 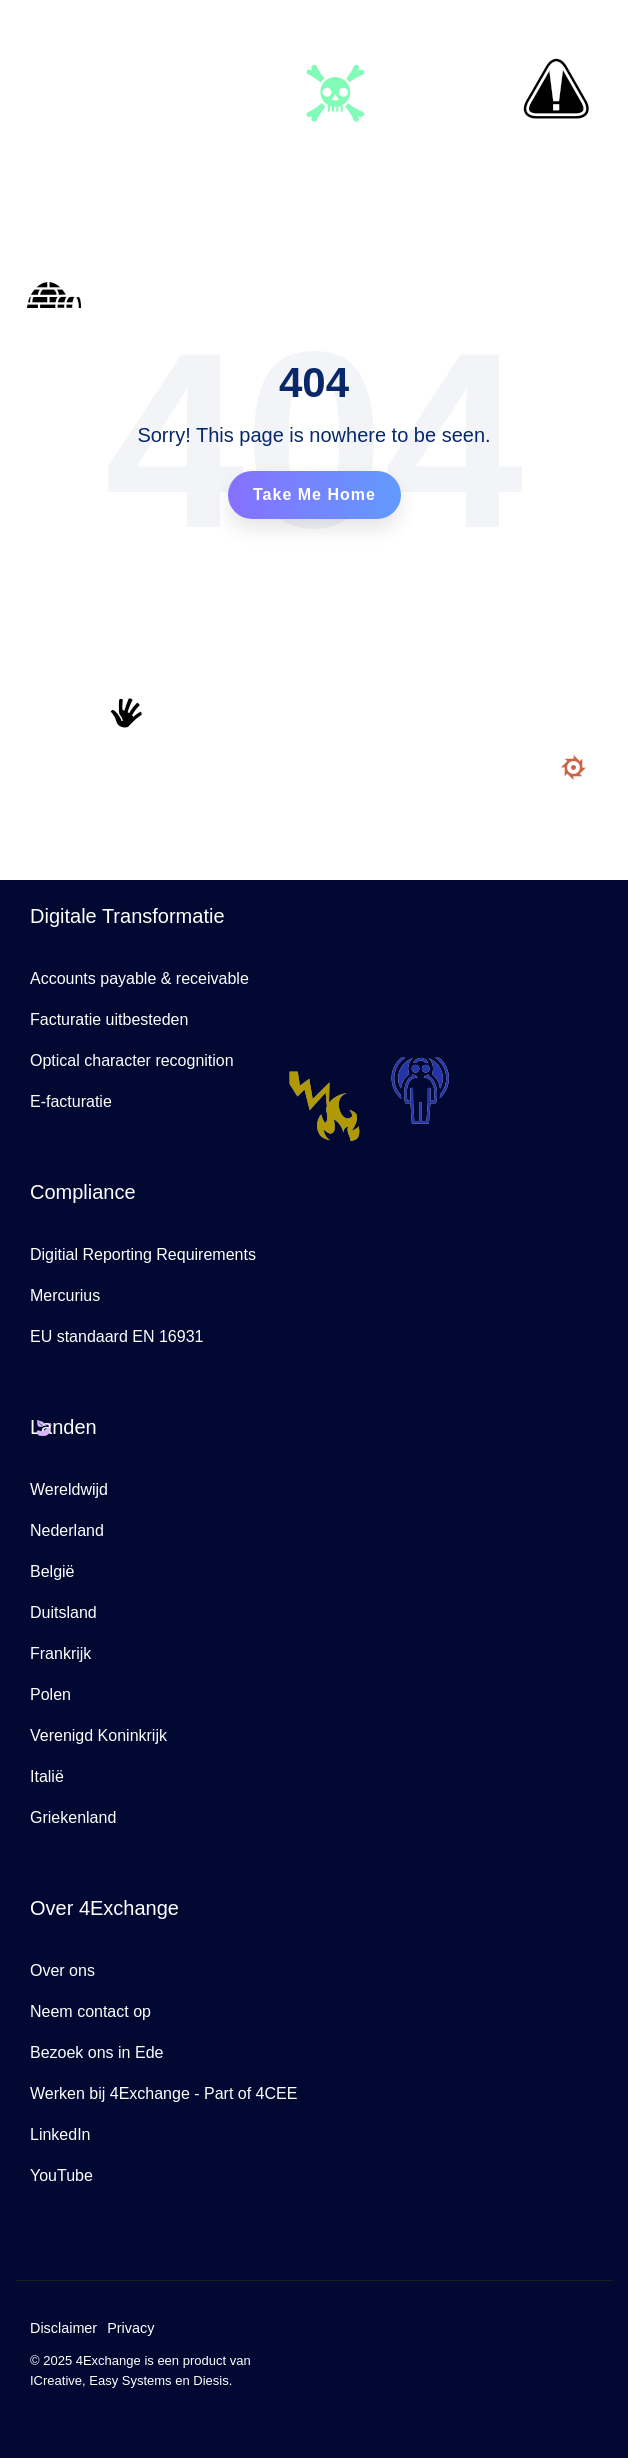 What do you see at coordinates (335, 93) in the screenshot?
I see `indicates danger or hazardous content warning` at bounding box center [335, 93].